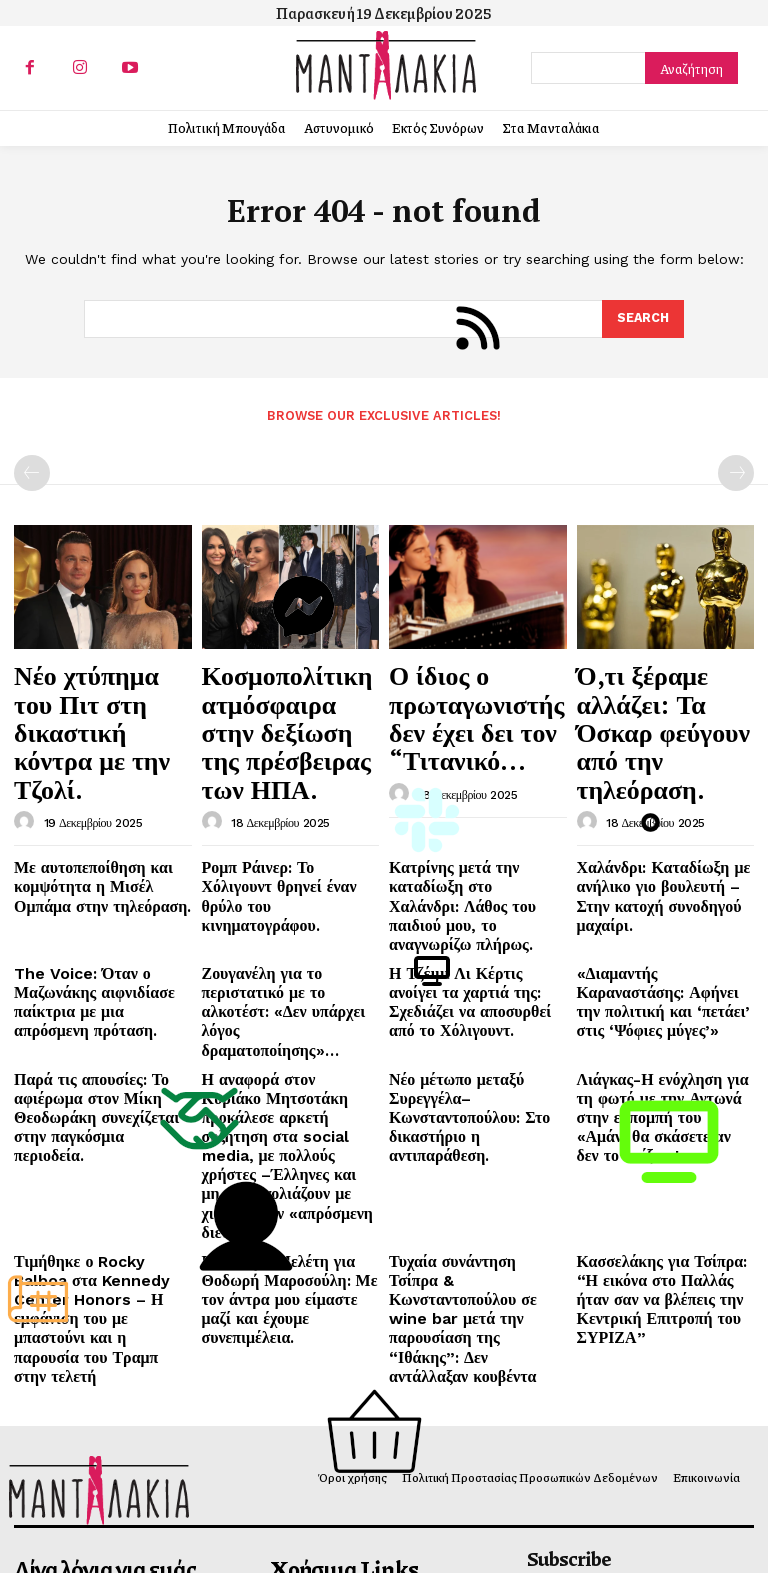 This screenshot has height=1573, width=768. Describe the element at coordinates (38, 1301) in the screenshot. I see `view project blueprints or technical plans` at that location.